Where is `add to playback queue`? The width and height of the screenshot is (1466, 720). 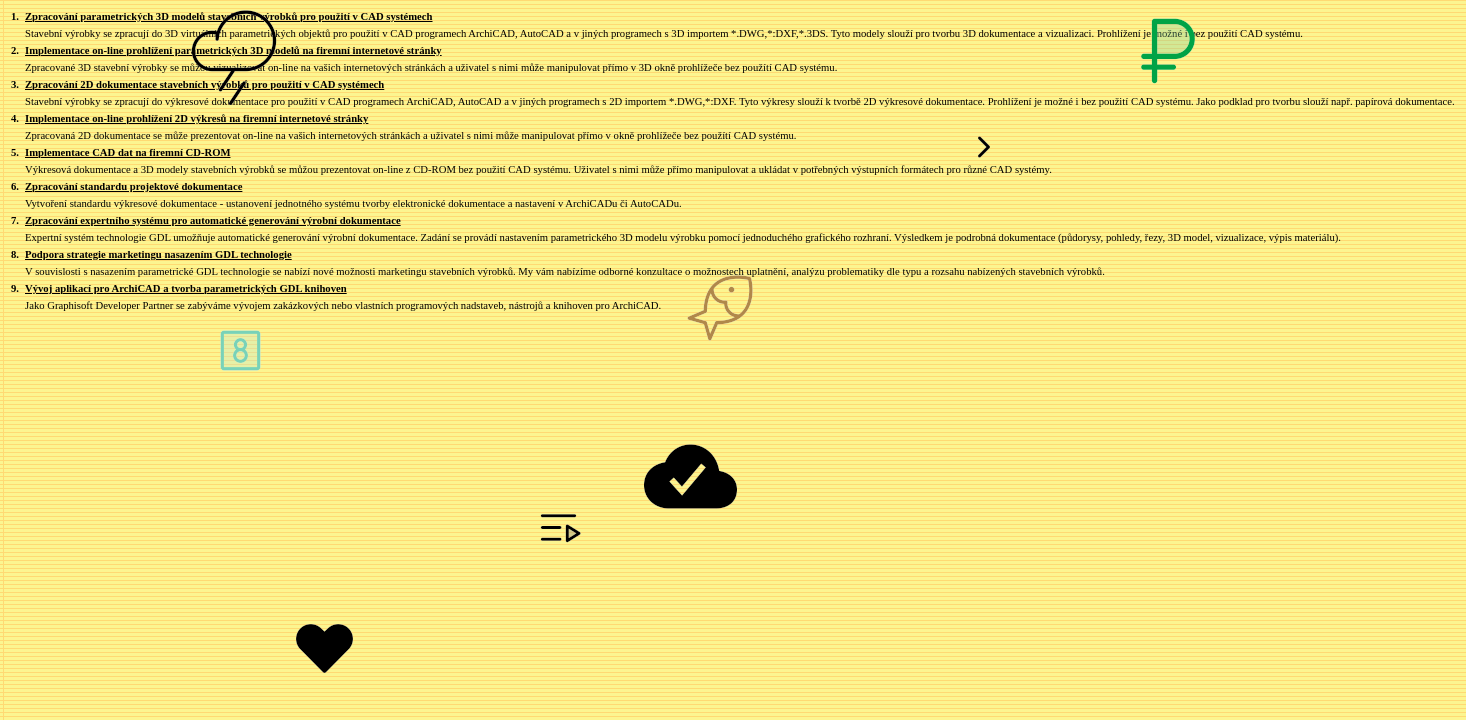 add to playback queue is located at coordinates (558, 527).